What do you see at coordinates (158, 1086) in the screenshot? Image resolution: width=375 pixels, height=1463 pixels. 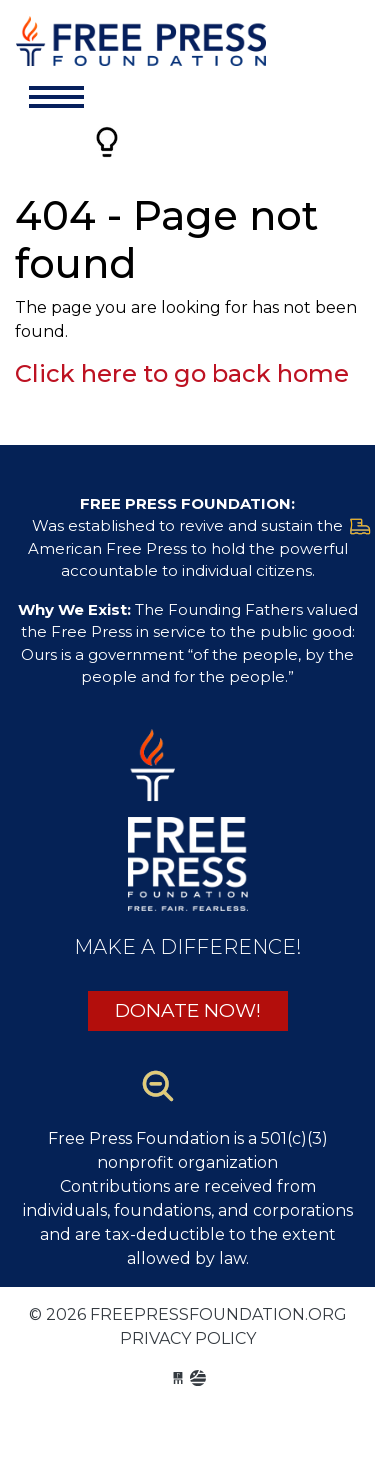 I see `zoom out` at bounding box center [158, 1086].